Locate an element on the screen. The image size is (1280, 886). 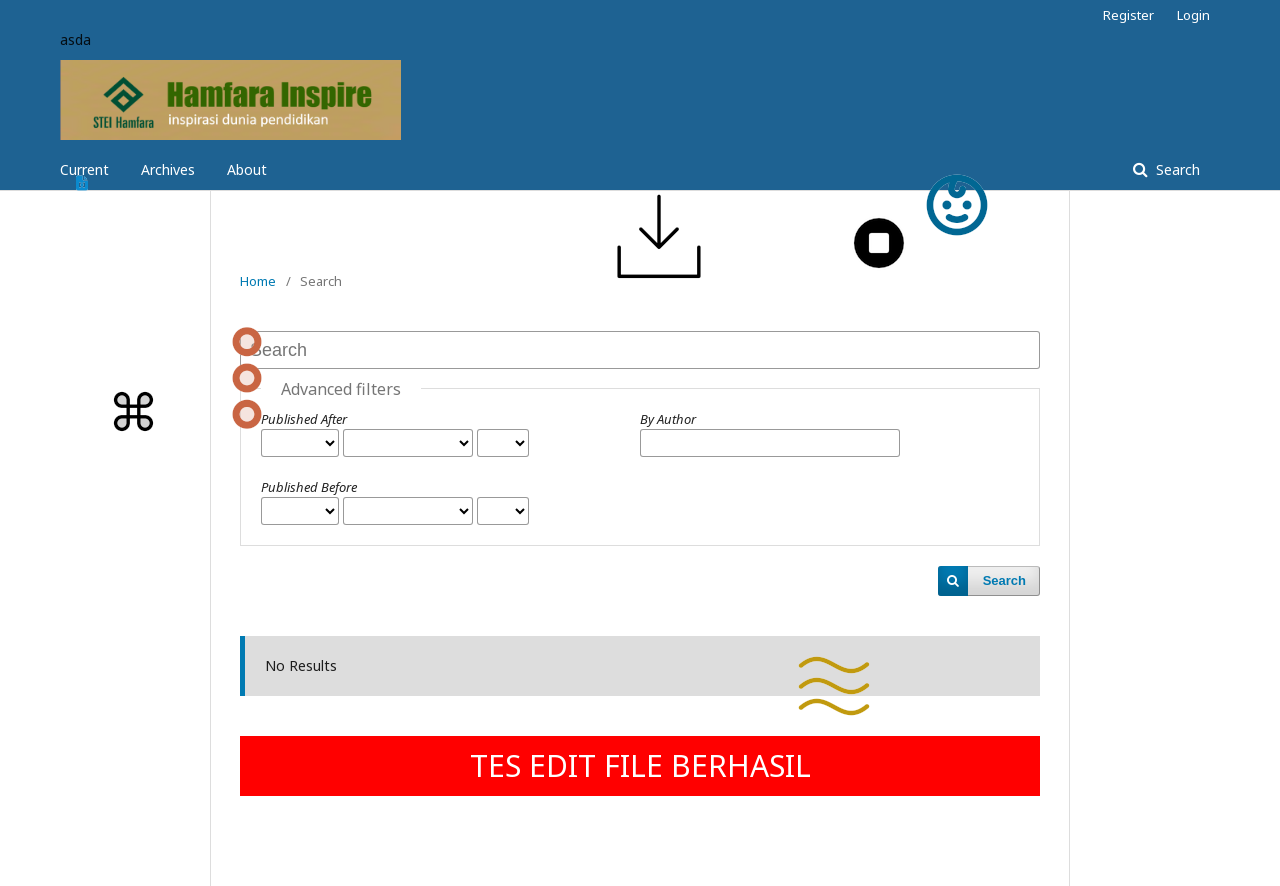
execute a keyboard command shortcut is located at coordinates (133, 411).